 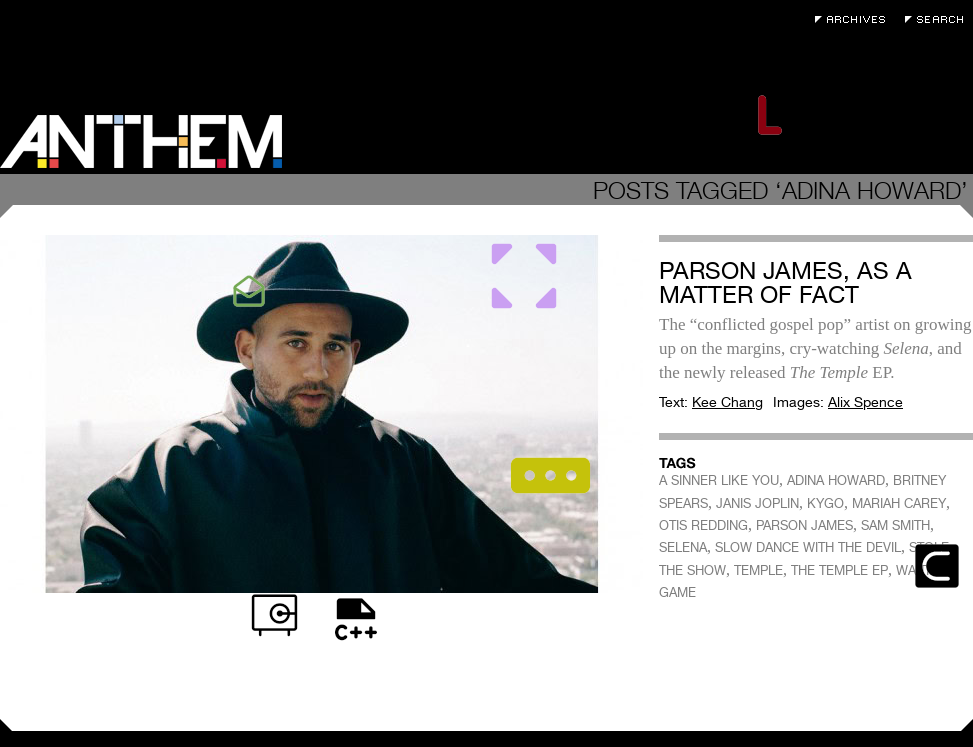 I want to click on access secure storage or vault, so click(x=274, y=613).